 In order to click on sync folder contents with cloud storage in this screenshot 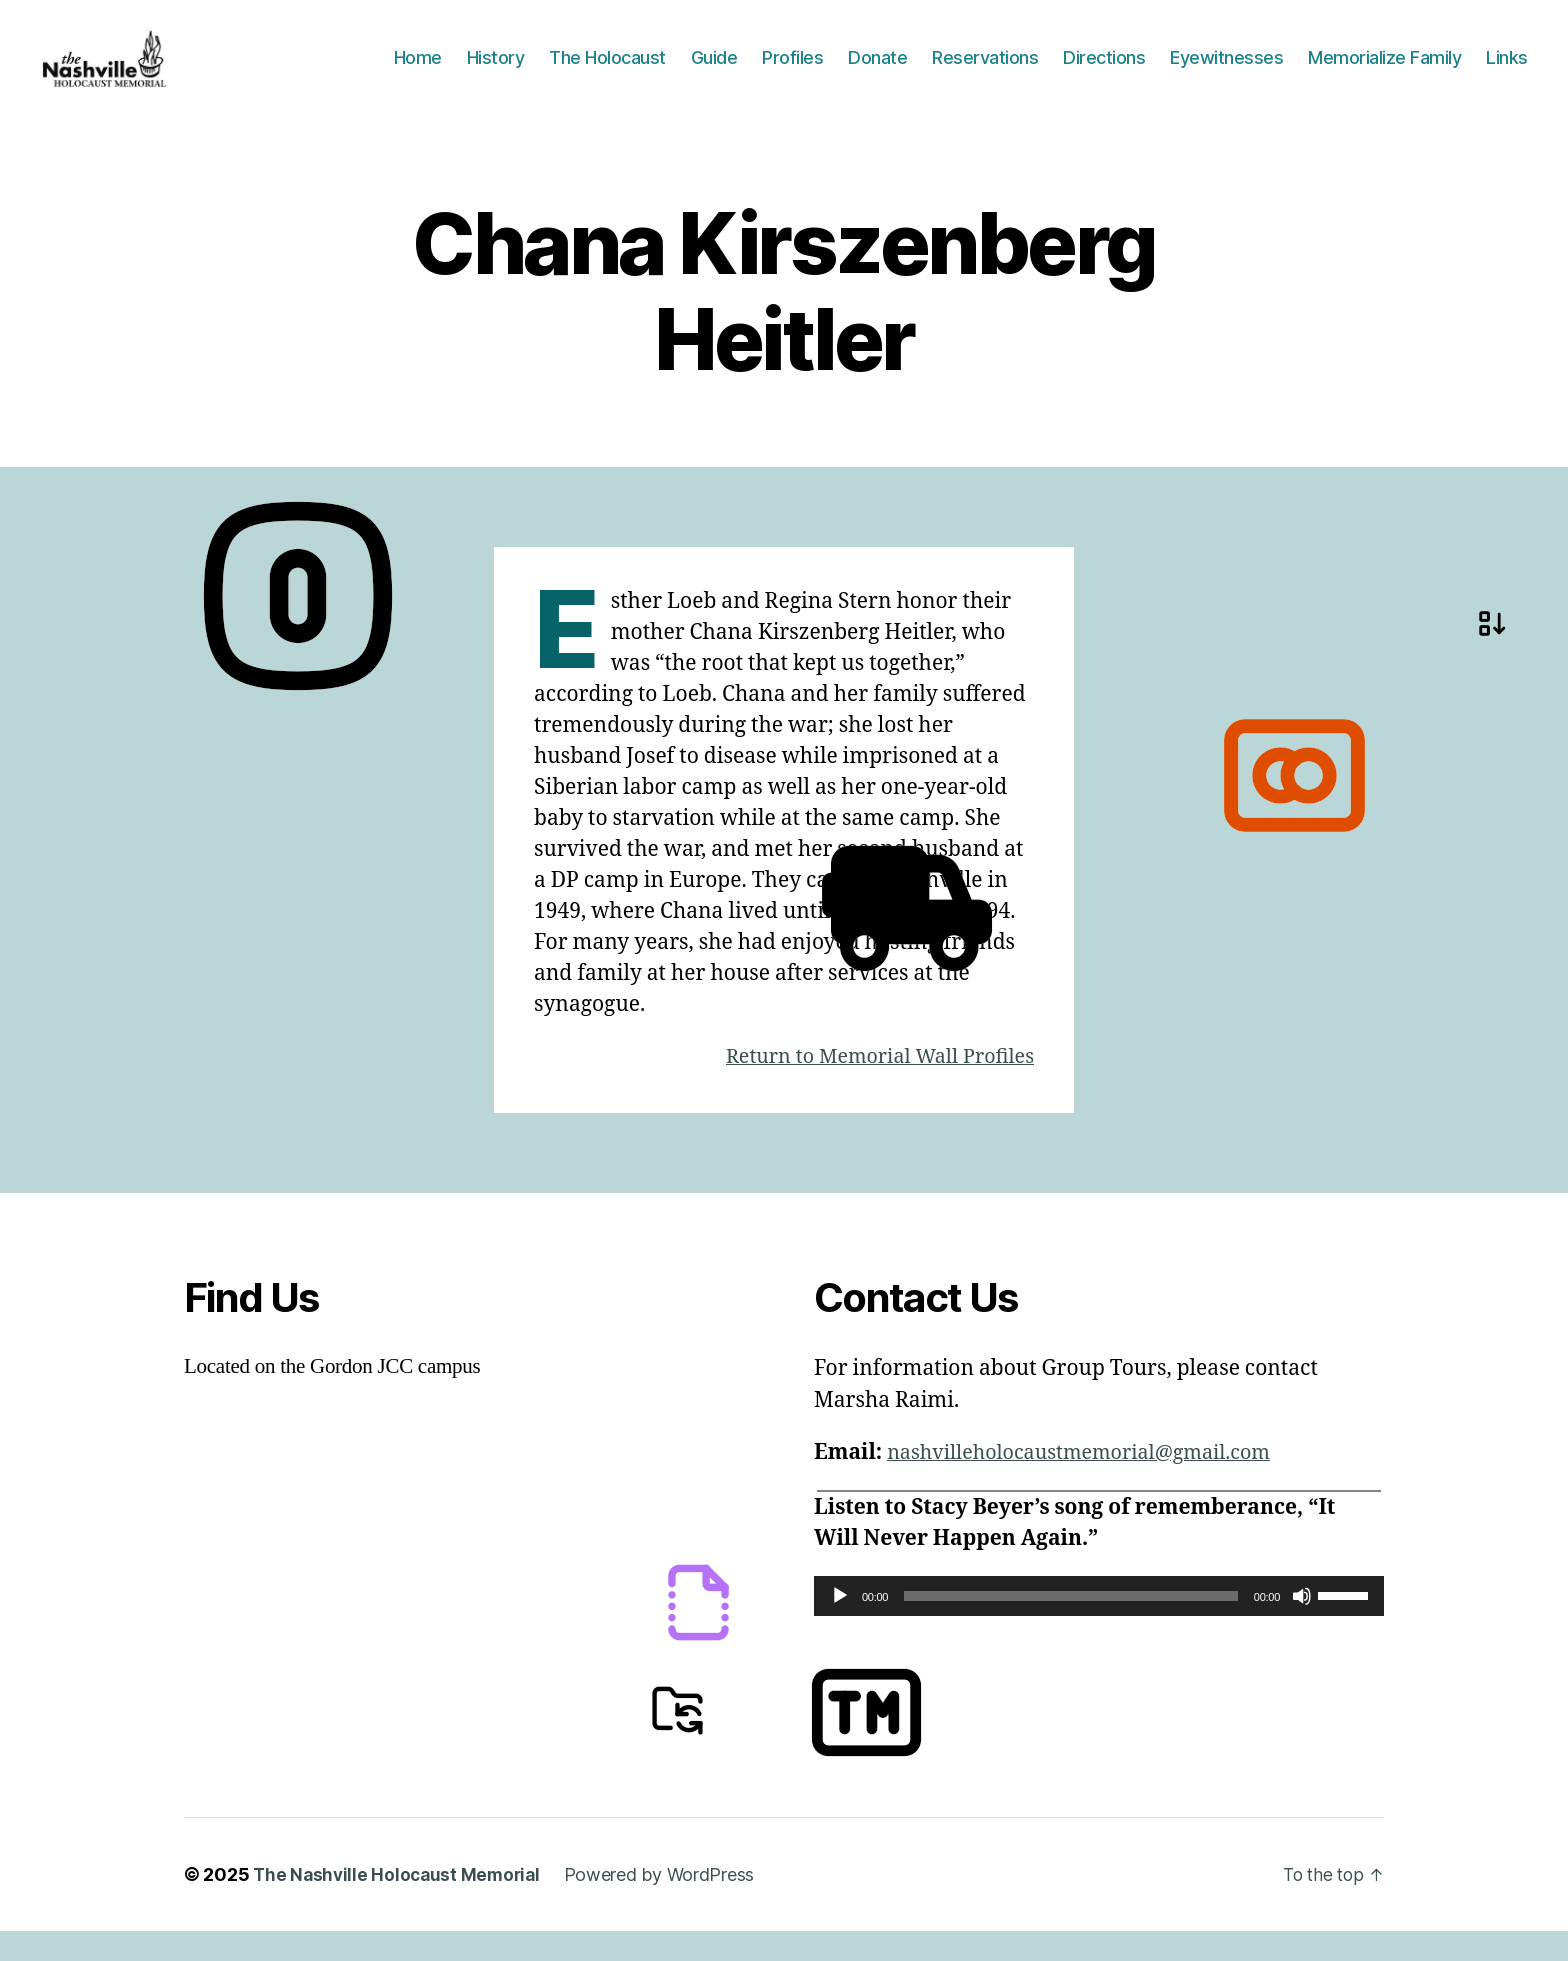, I will do `click(677, 1709)`.